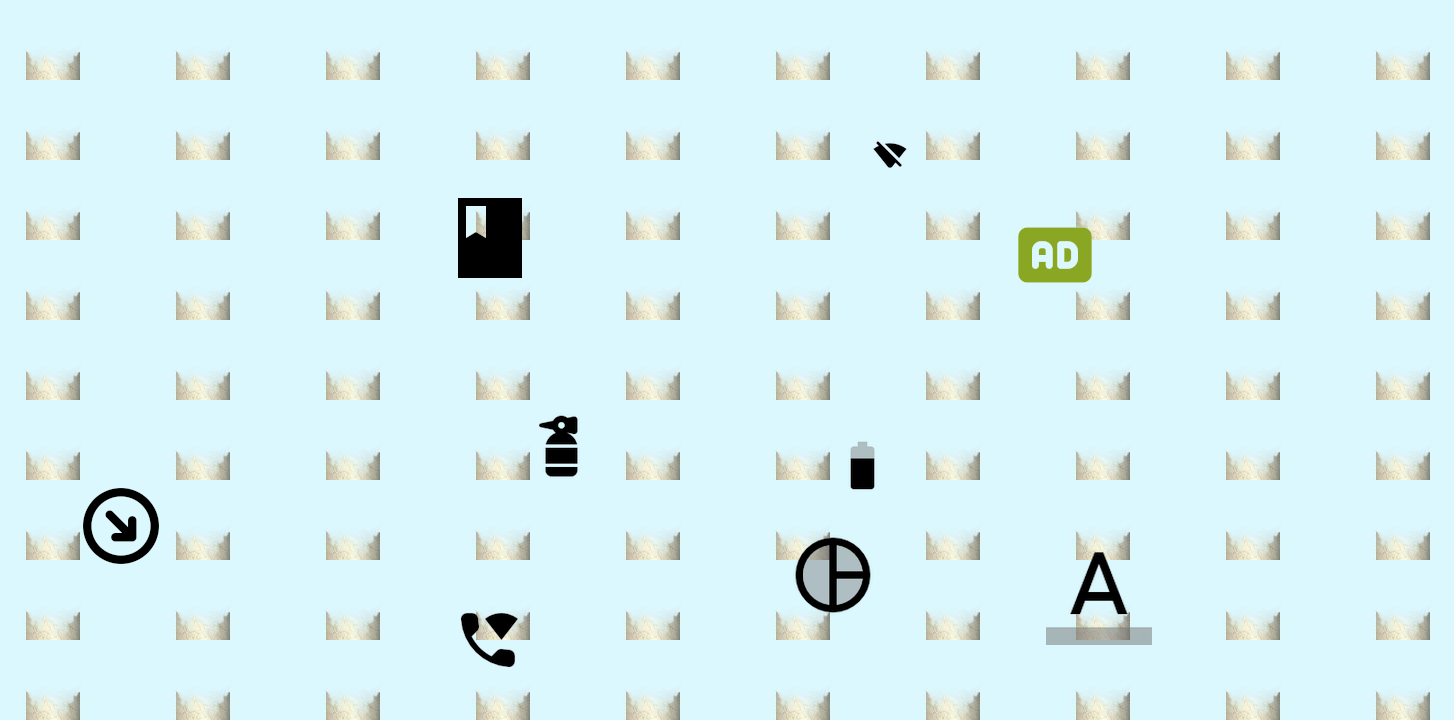 Image resolution: width=1454 pixels, height=720 pixels. What do you see at coordinates (862, 465) in the screenshot?
I see `indicates battery level at approximately 80%` at bounding box center [862, 465].